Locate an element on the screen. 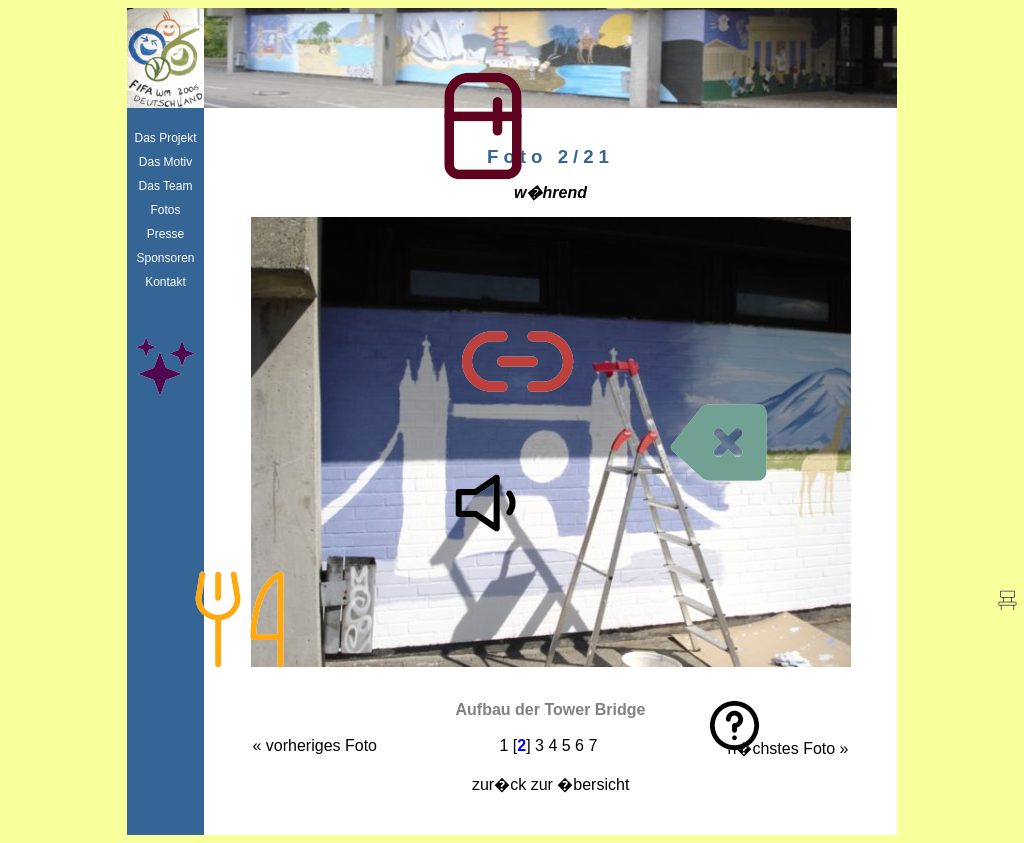 This screenshot has height=843, width=1024. browse furniture or seating options is located at coordinates (1007, 600).